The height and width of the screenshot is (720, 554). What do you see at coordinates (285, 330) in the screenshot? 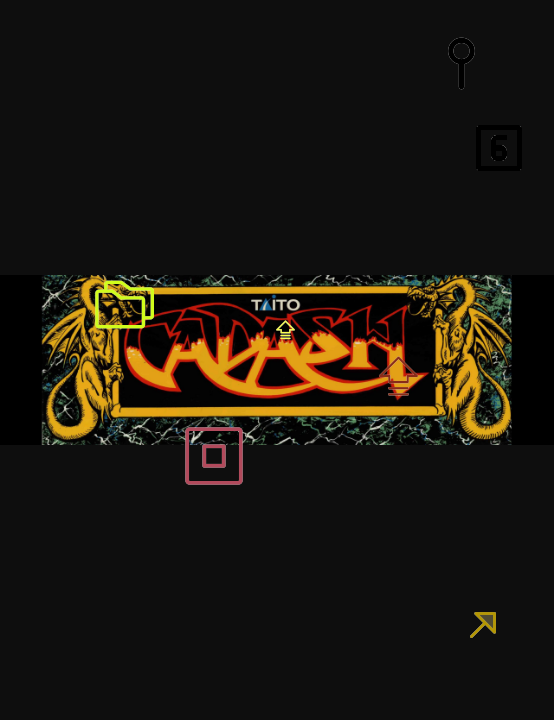
I see `upload file or content` at bounding box center [285, 330].